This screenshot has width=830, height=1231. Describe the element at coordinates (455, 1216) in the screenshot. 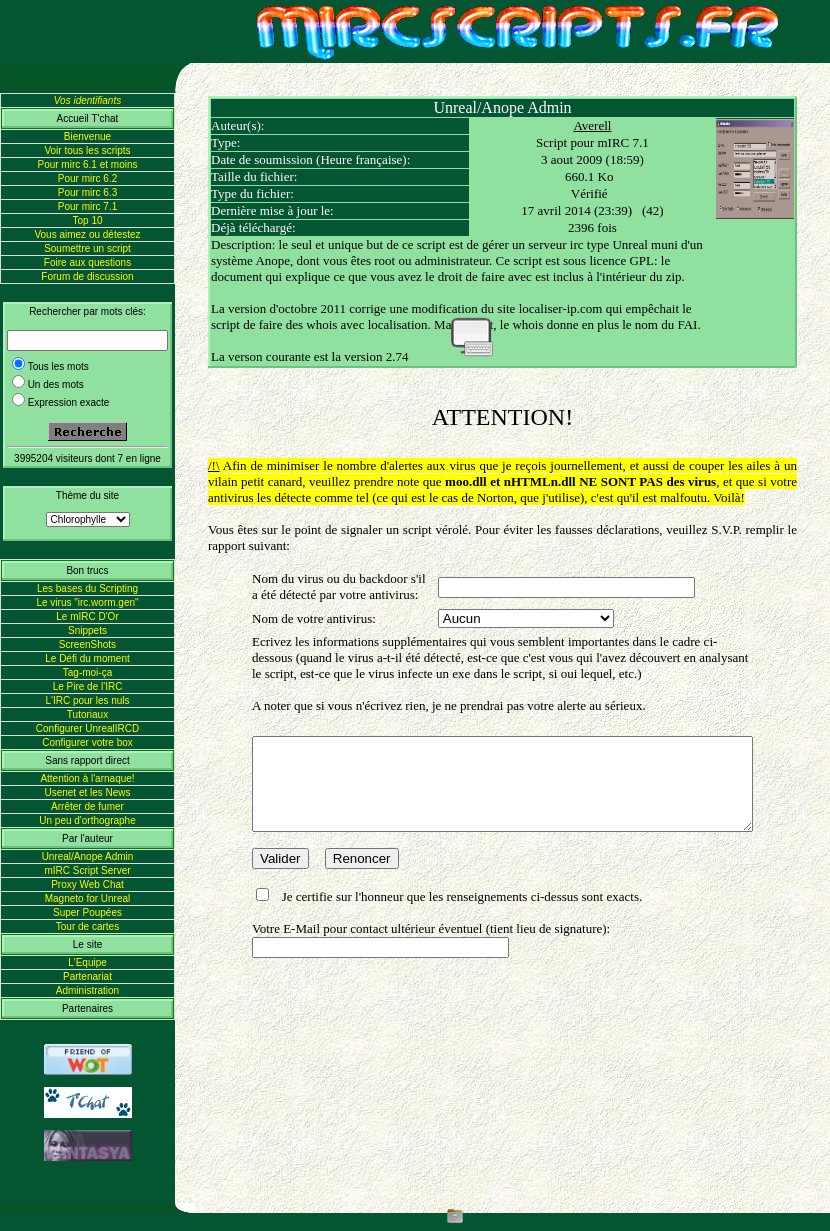

I see `open the file manager` at that location.